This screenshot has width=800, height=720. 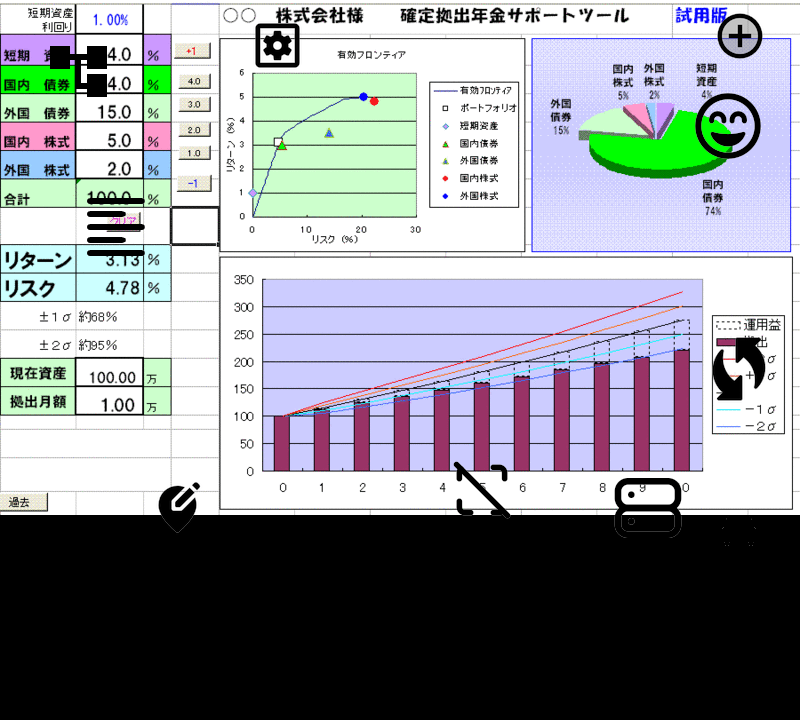 What do you see at coordinates (482, 490) in the screenshot?
I see `maximize view is currently disabled` at bounding box center [482, 490].